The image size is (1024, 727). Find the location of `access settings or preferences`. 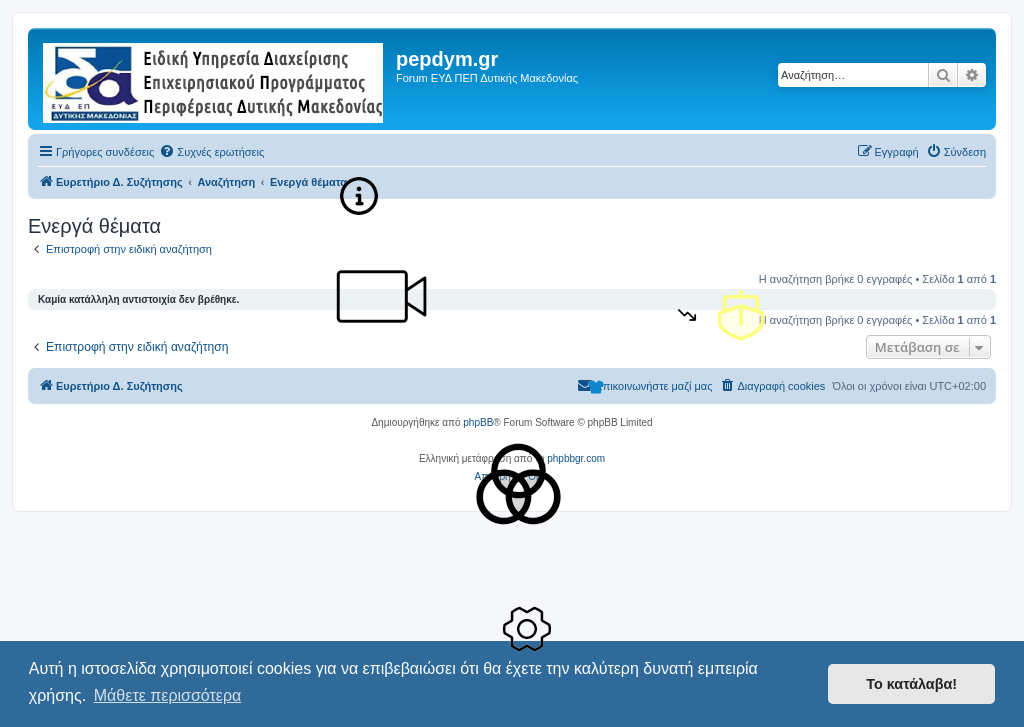

access settings or preferences is located at coordinates (527, 629).